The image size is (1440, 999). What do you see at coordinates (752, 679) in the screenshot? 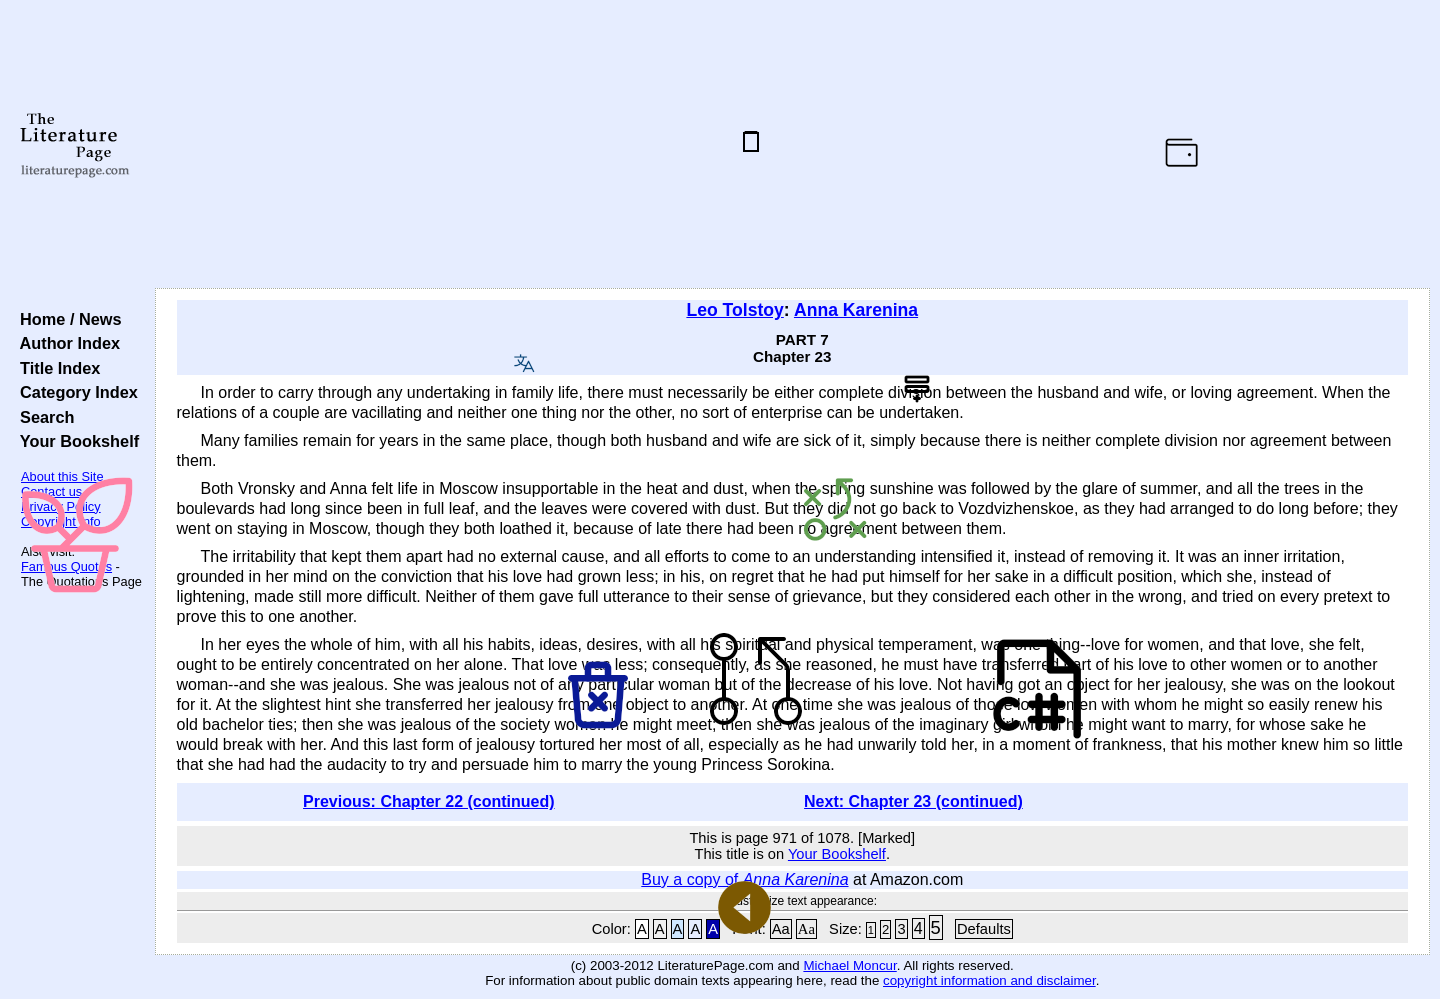
I see `create a new pull request` at bounding box center [752, 679].